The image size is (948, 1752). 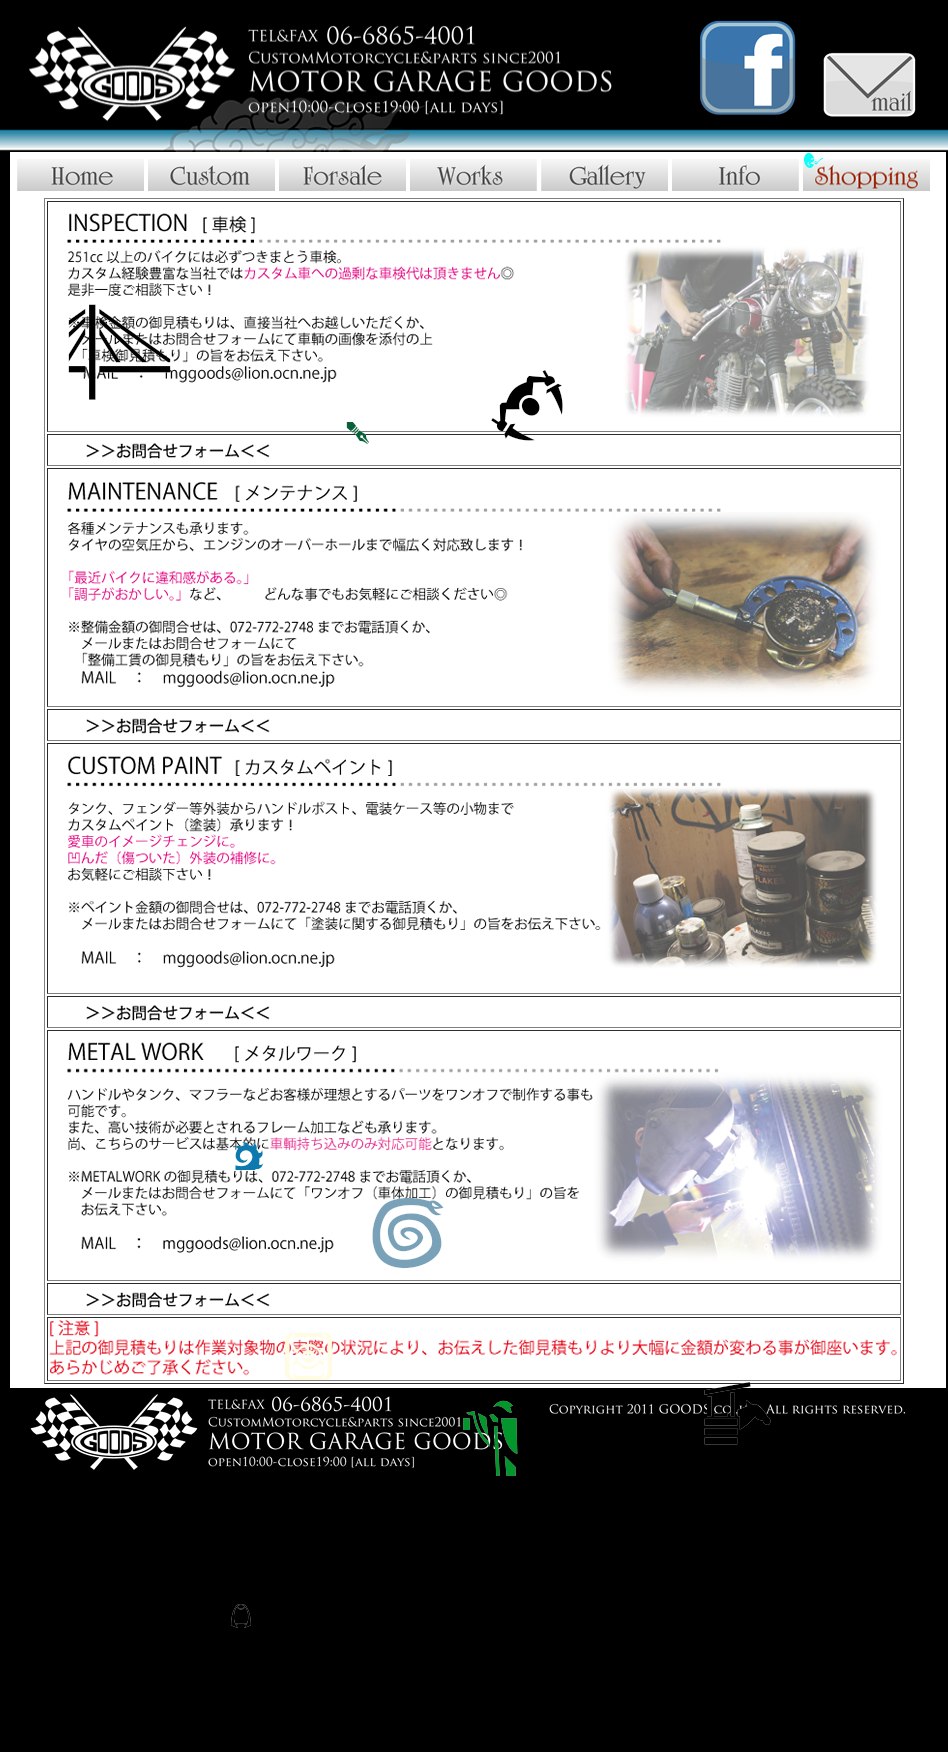 What do you see at coordinates (241, 1616) in the screenshot?
I see `equip a cloak or cape item` at bounding box center [241, 1616].